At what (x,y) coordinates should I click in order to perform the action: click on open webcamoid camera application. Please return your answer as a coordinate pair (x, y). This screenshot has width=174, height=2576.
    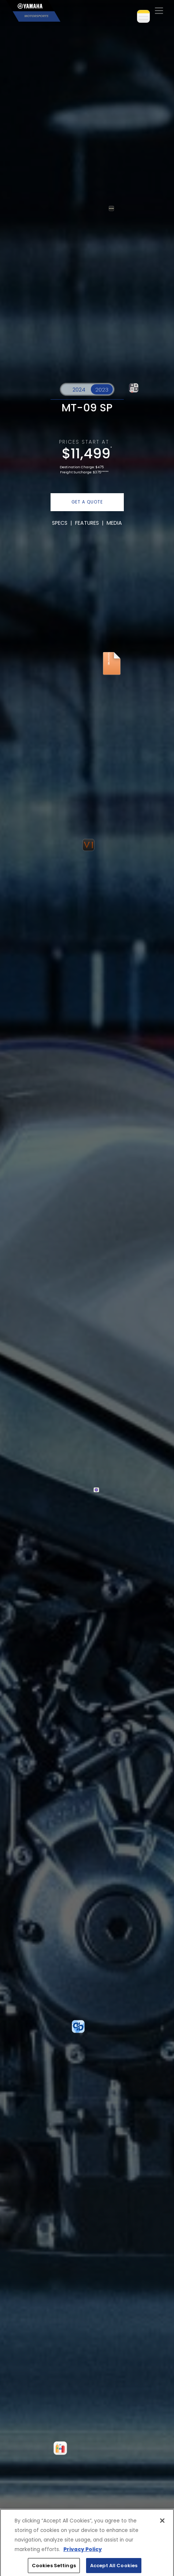
    Looking at the image, I should click on (96, 1490).